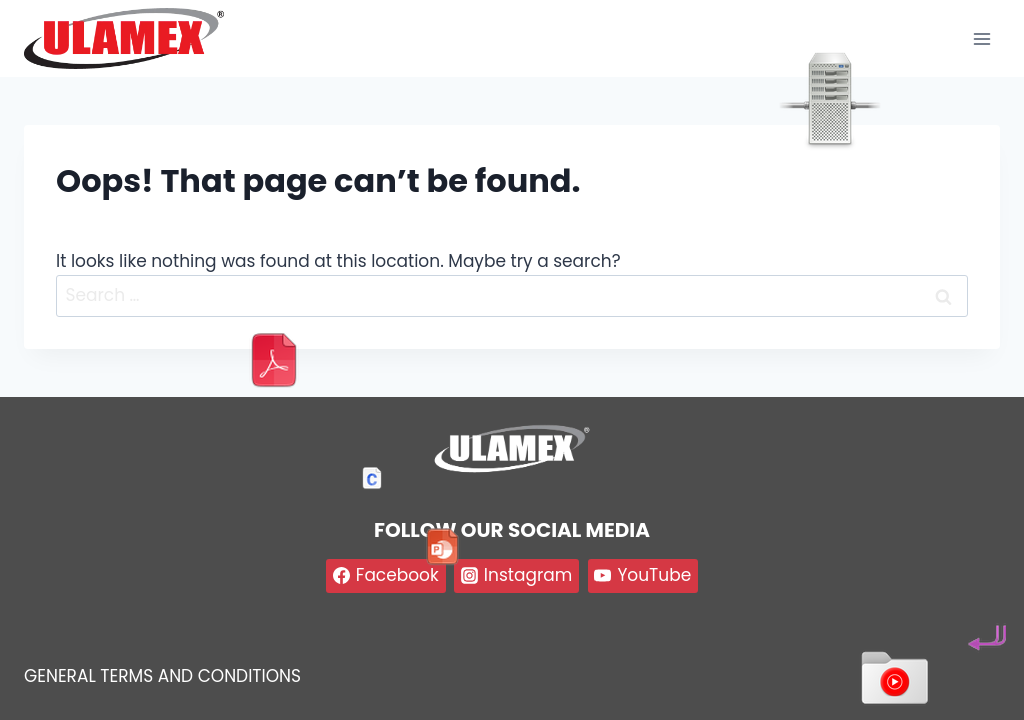 This screenshot has width=1024, height=720. Describe the element at coordinates (372, 478) in the screenshot. I see `a C programming language source file` at that location.